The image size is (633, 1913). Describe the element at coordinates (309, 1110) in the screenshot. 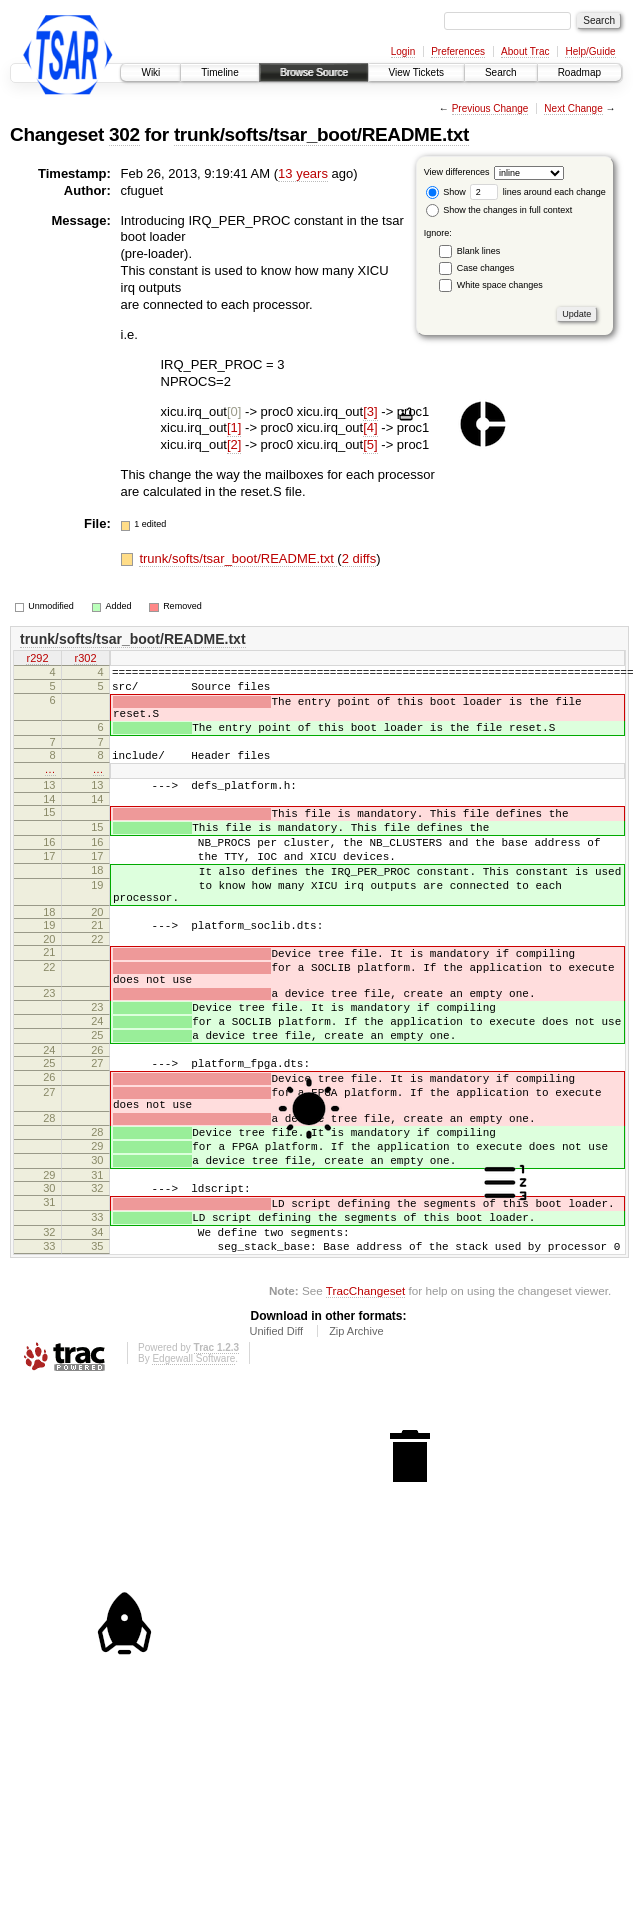

I see `toggle light mode or bright display` at that location.